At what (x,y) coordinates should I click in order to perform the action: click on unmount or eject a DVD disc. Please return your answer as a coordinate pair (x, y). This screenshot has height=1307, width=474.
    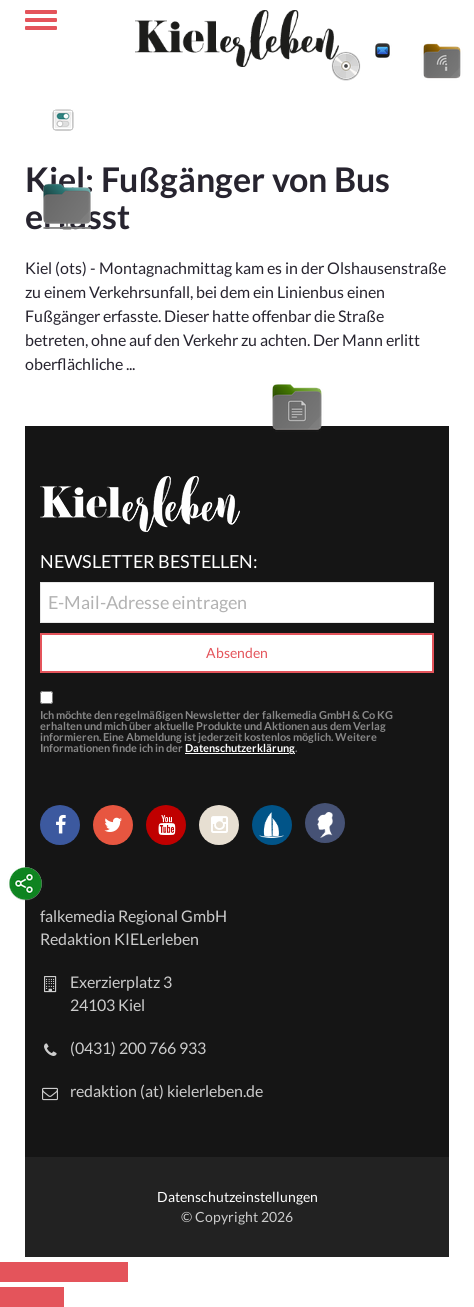
    Looking at the image, I should click on (346, 66).